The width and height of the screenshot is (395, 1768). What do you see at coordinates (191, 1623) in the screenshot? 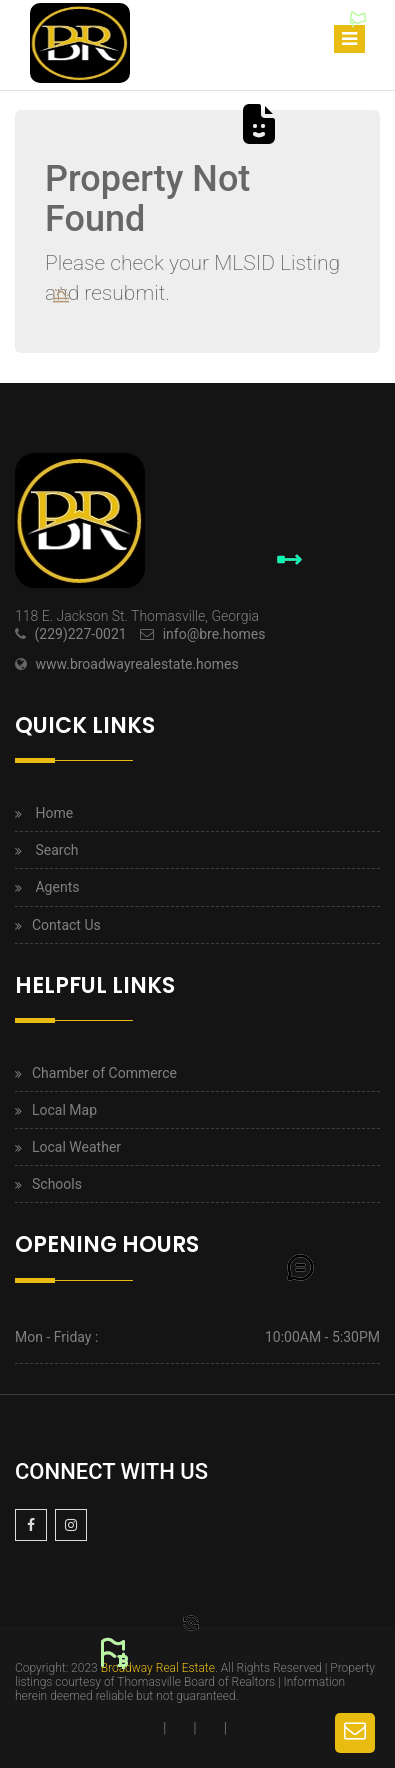
I see `switch between front and rear camera` at bounding box center [191, 1623].